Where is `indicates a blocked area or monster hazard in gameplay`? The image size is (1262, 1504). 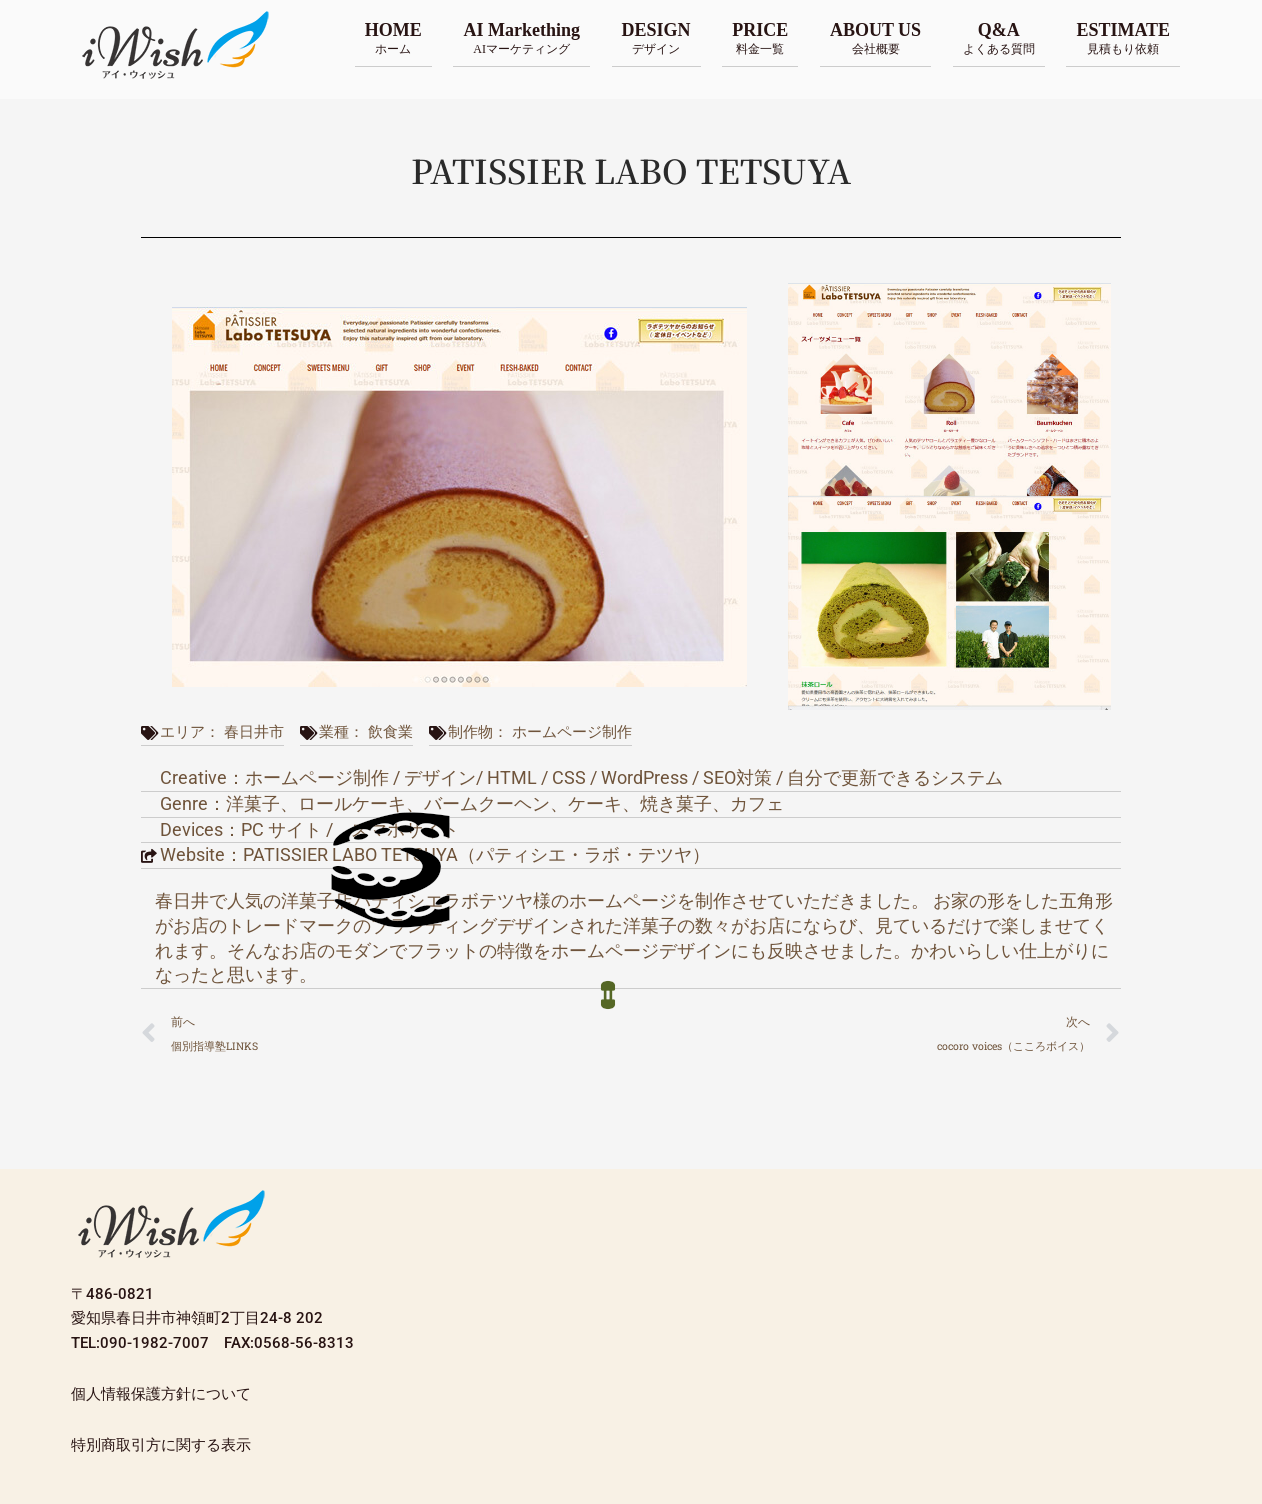 indicates a blocked area or monster hazard in gameplay is located at coordinates (390, 870).